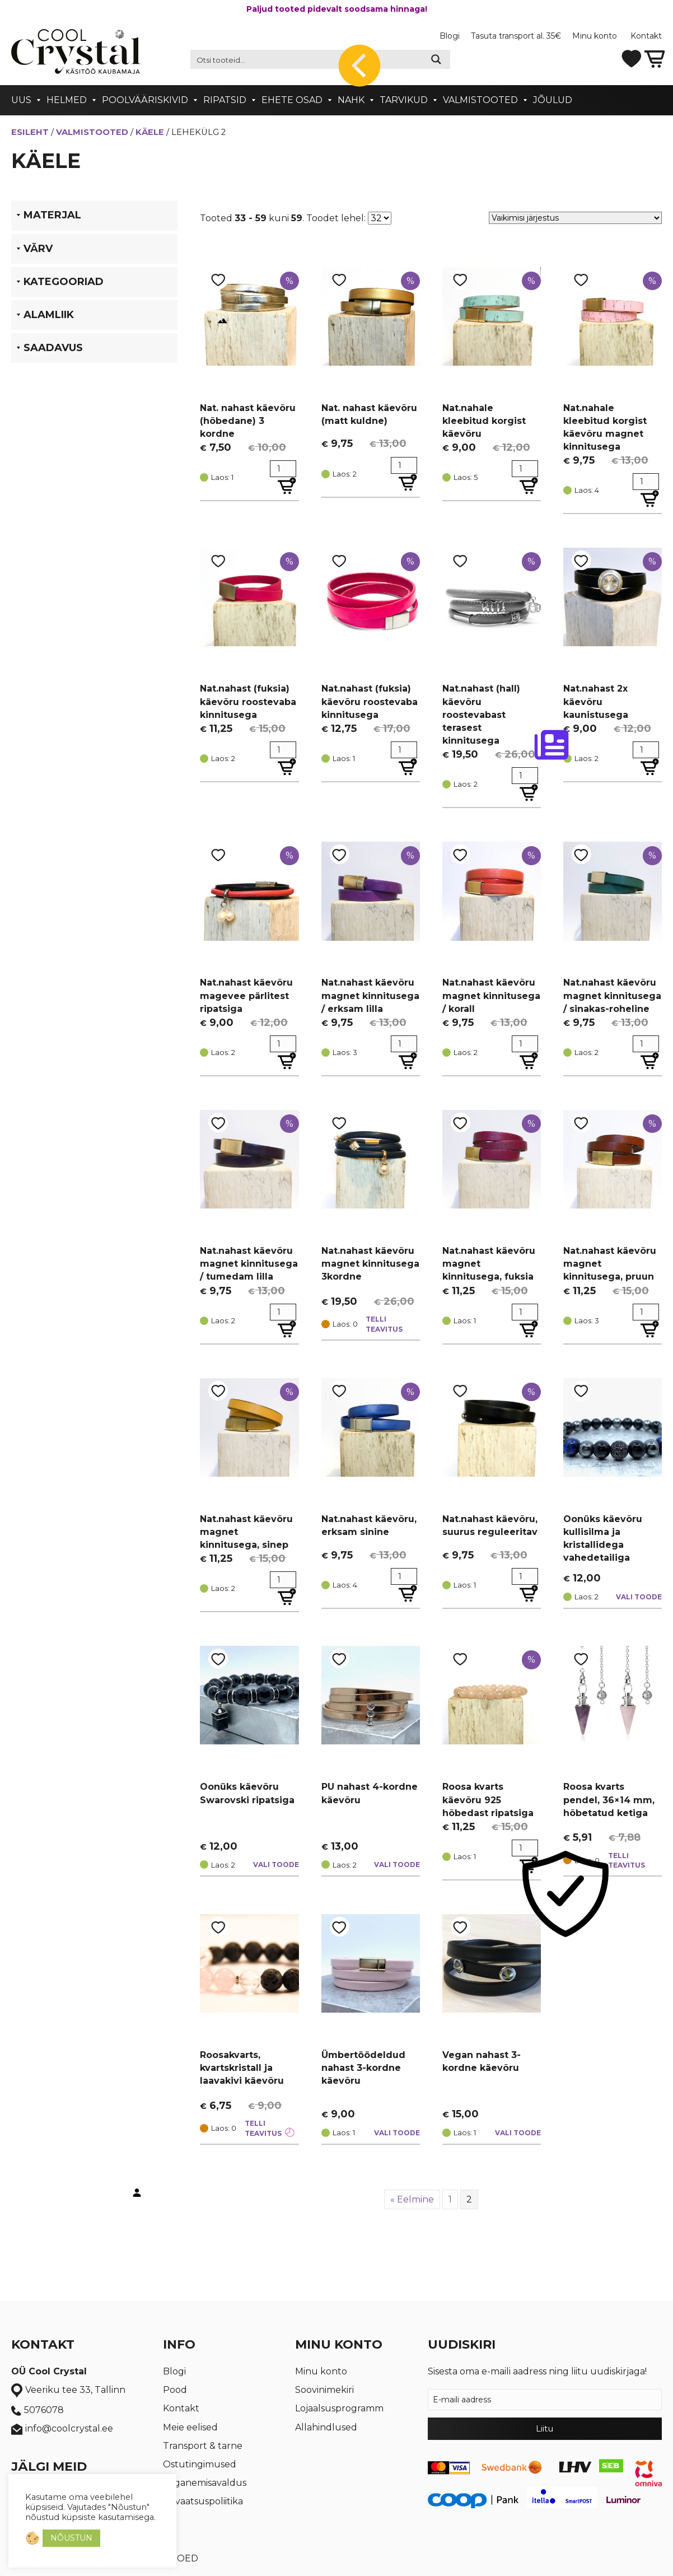 The width and height of the screenshot is (673, 2576). I want to click on indicates verified security or protection status, so click(565, 1894).